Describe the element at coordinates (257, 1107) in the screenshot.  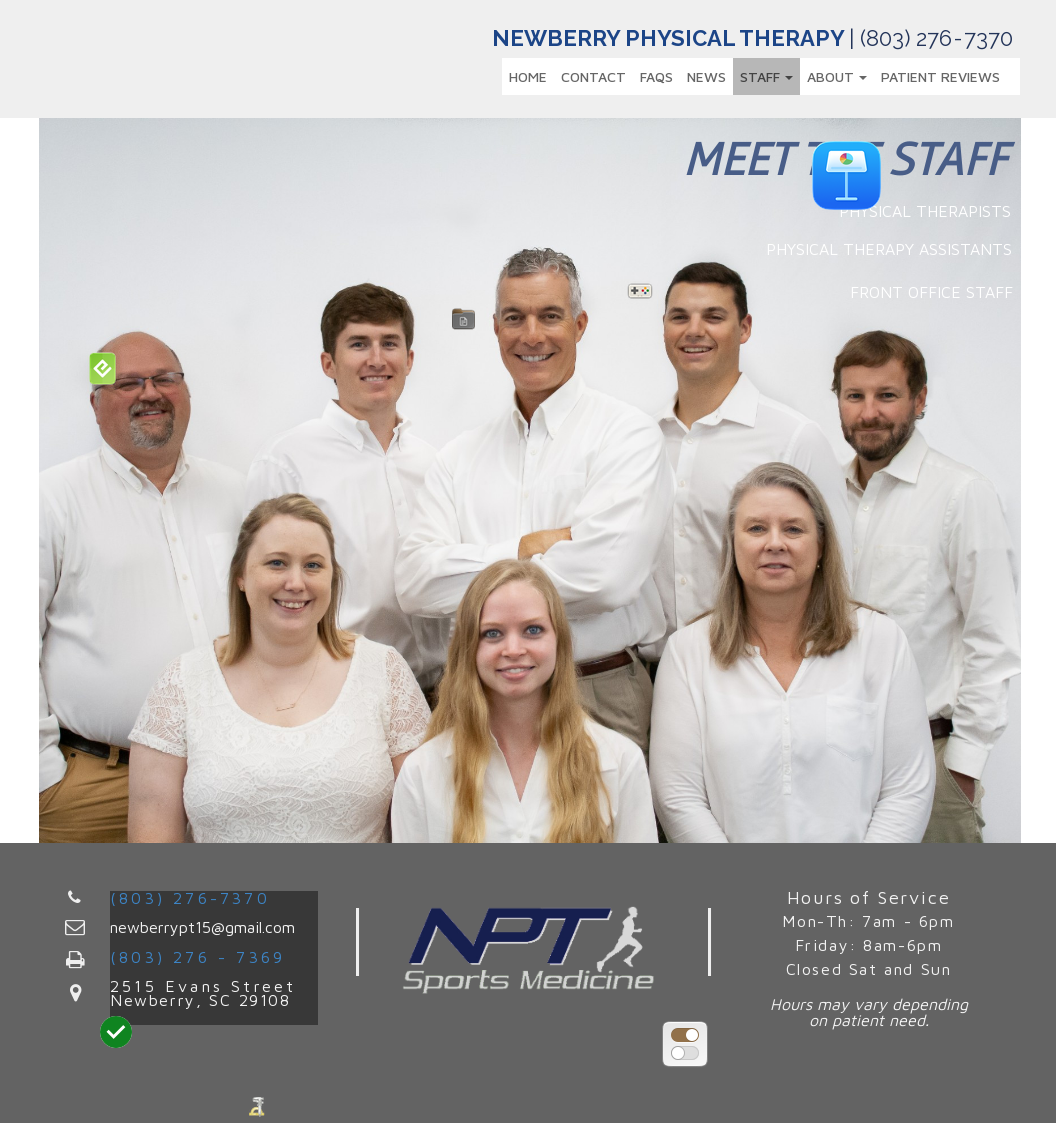
I see `open engineering applications` at that location.